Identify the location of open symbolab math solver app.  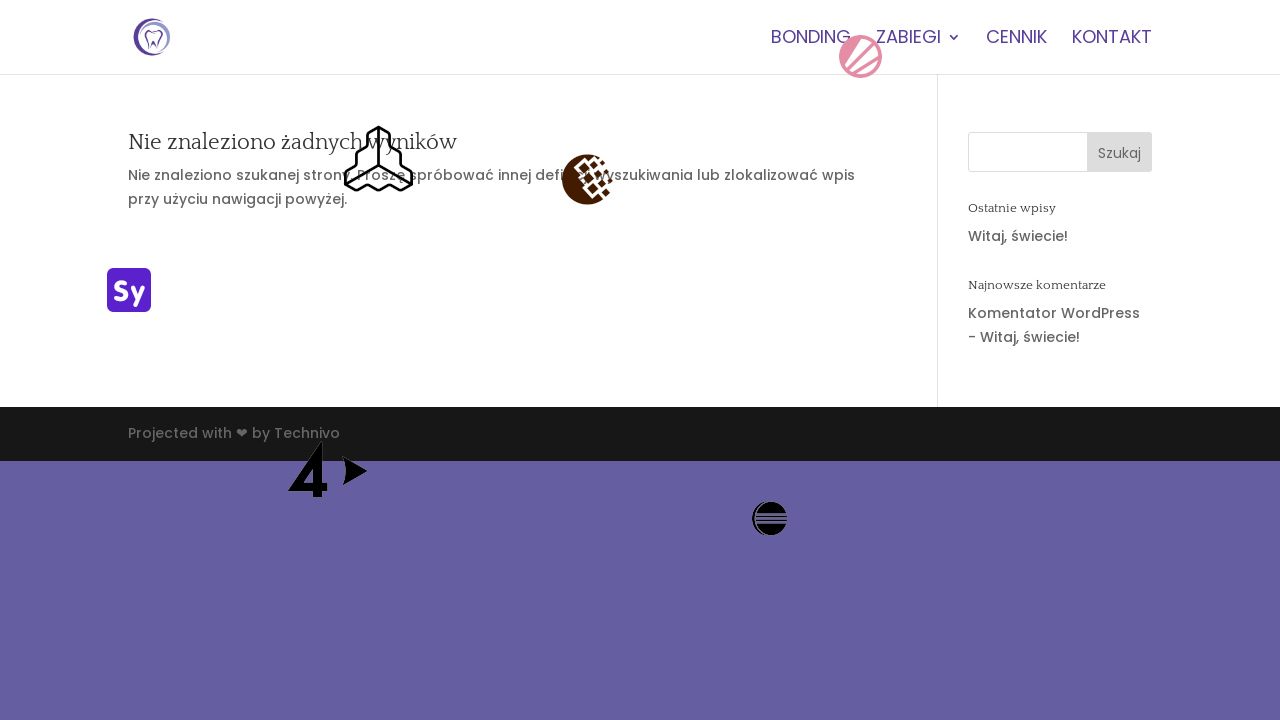
(129, 290).